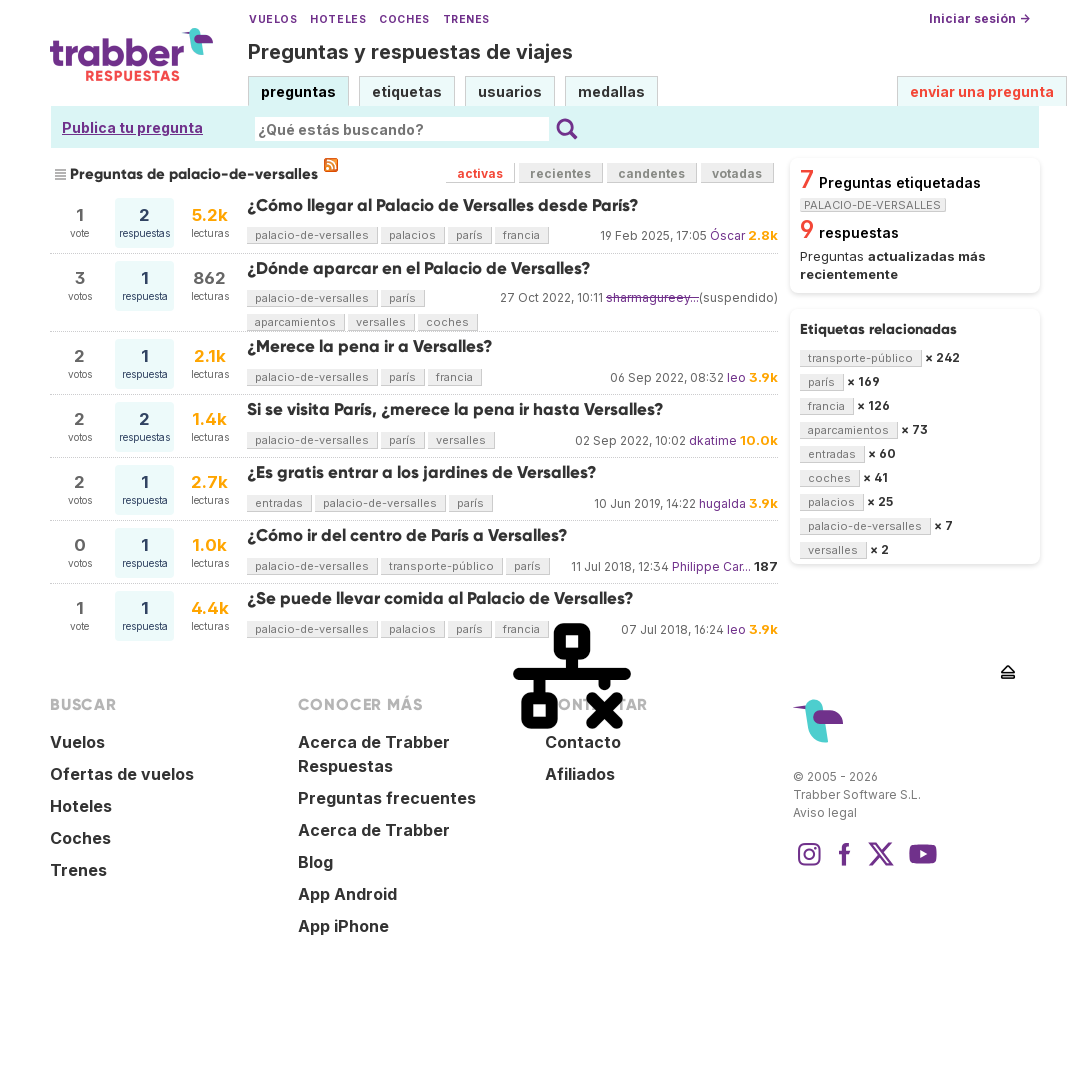 This screenshot has width=1090, height=1084. I want to click on network connection error or failure, so click(572, 678).